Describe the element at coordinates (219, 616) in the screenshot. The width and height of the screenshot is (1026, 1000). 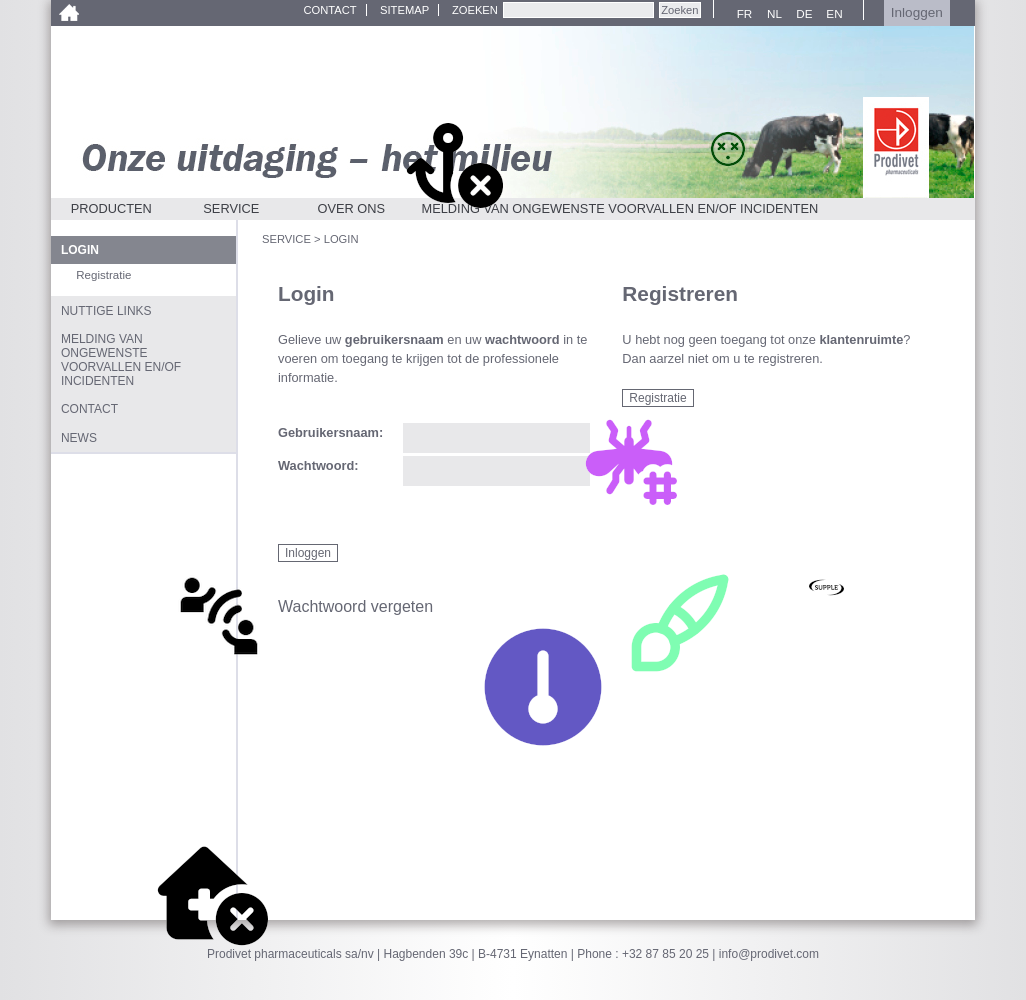
I see `connect with others remotely or contactlessly` at that location.